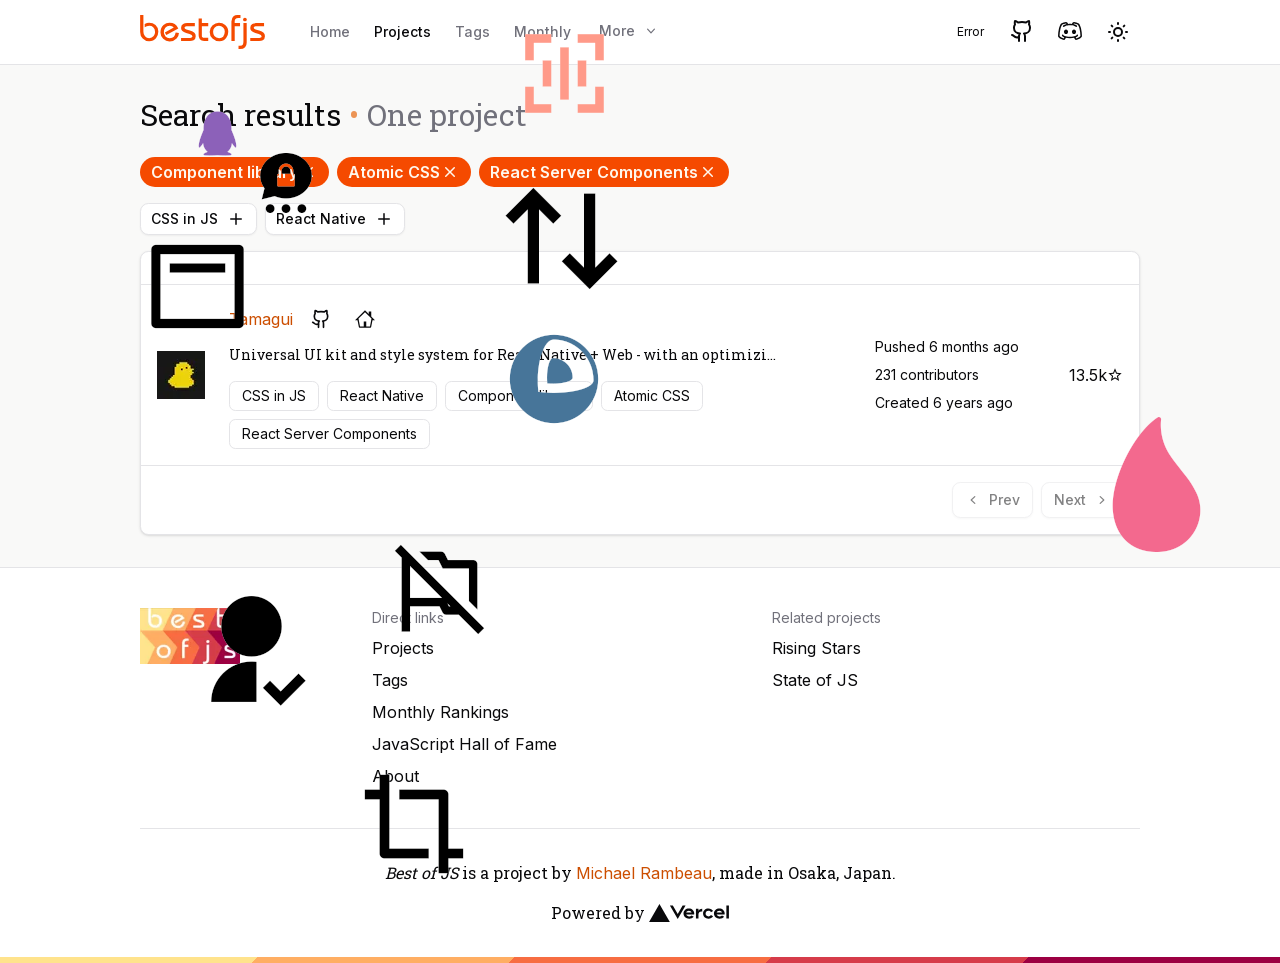  I want to click on crop an image or photo, so click(414, 824).